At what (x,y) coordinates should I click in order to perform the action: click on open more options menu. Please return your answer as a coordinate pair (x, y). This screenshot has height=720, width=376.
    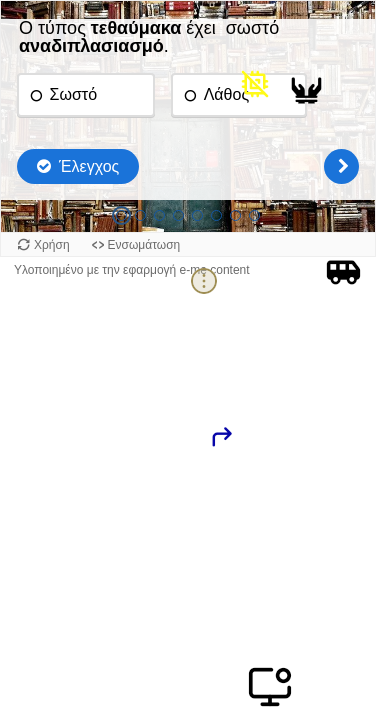
    Looking at the image, I should click on (204, 281).